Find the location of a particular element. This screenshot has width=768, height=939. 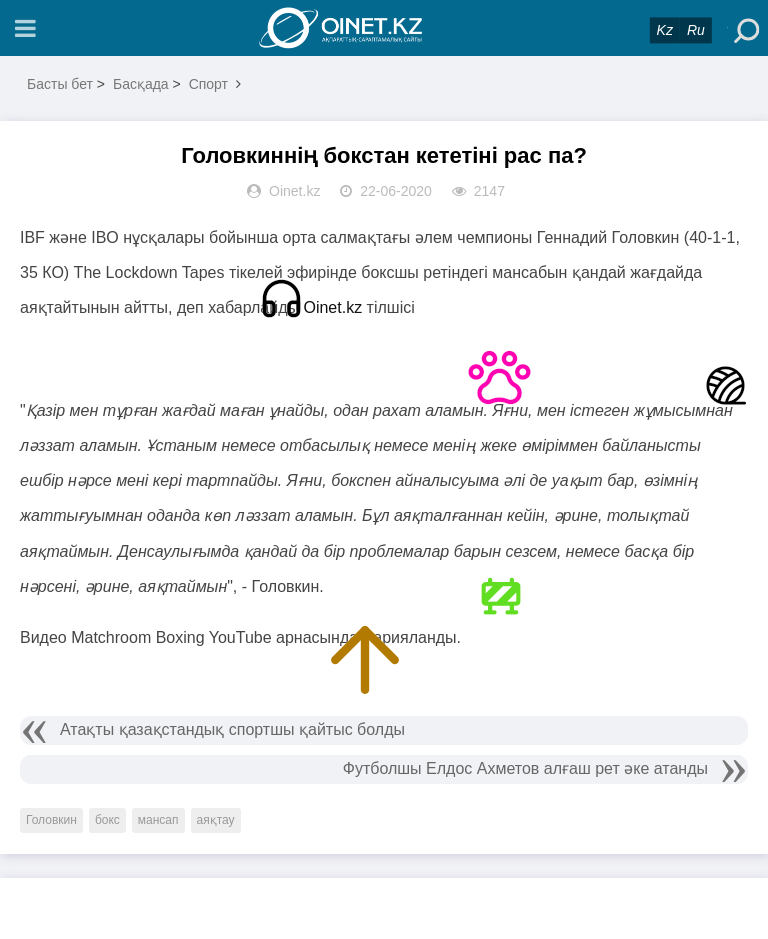

access knitting or crafting projects is located at coordinates (725, 385).